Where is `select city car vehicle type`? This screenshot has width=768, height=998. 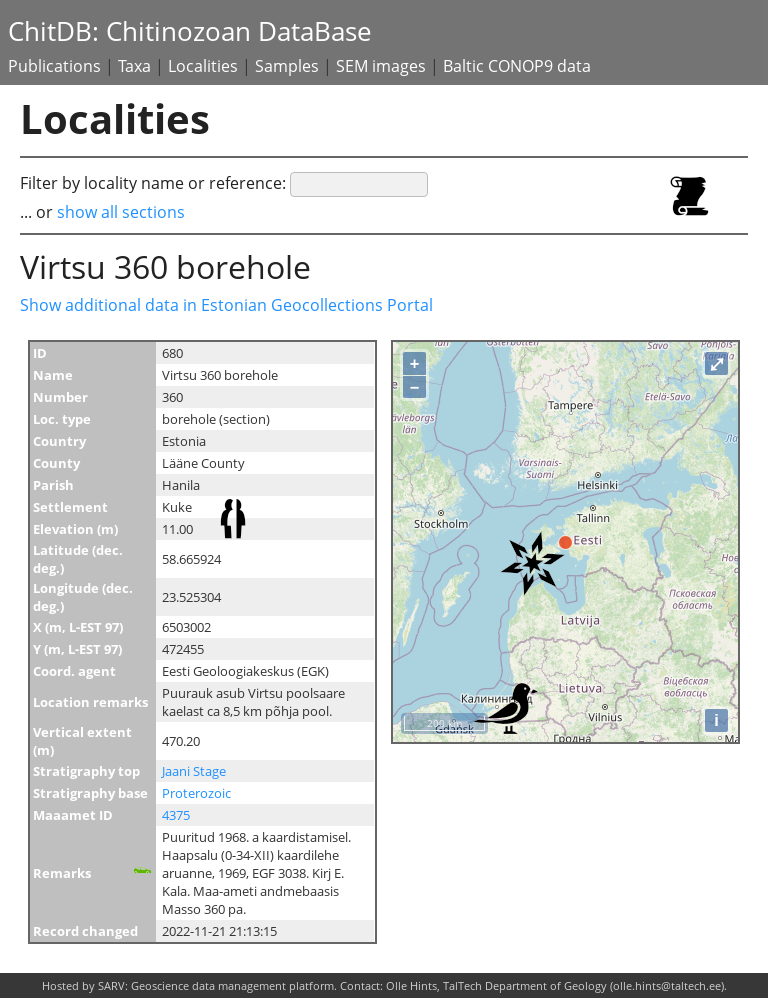 select city car vehicle type is located at coordinates (142, 870).